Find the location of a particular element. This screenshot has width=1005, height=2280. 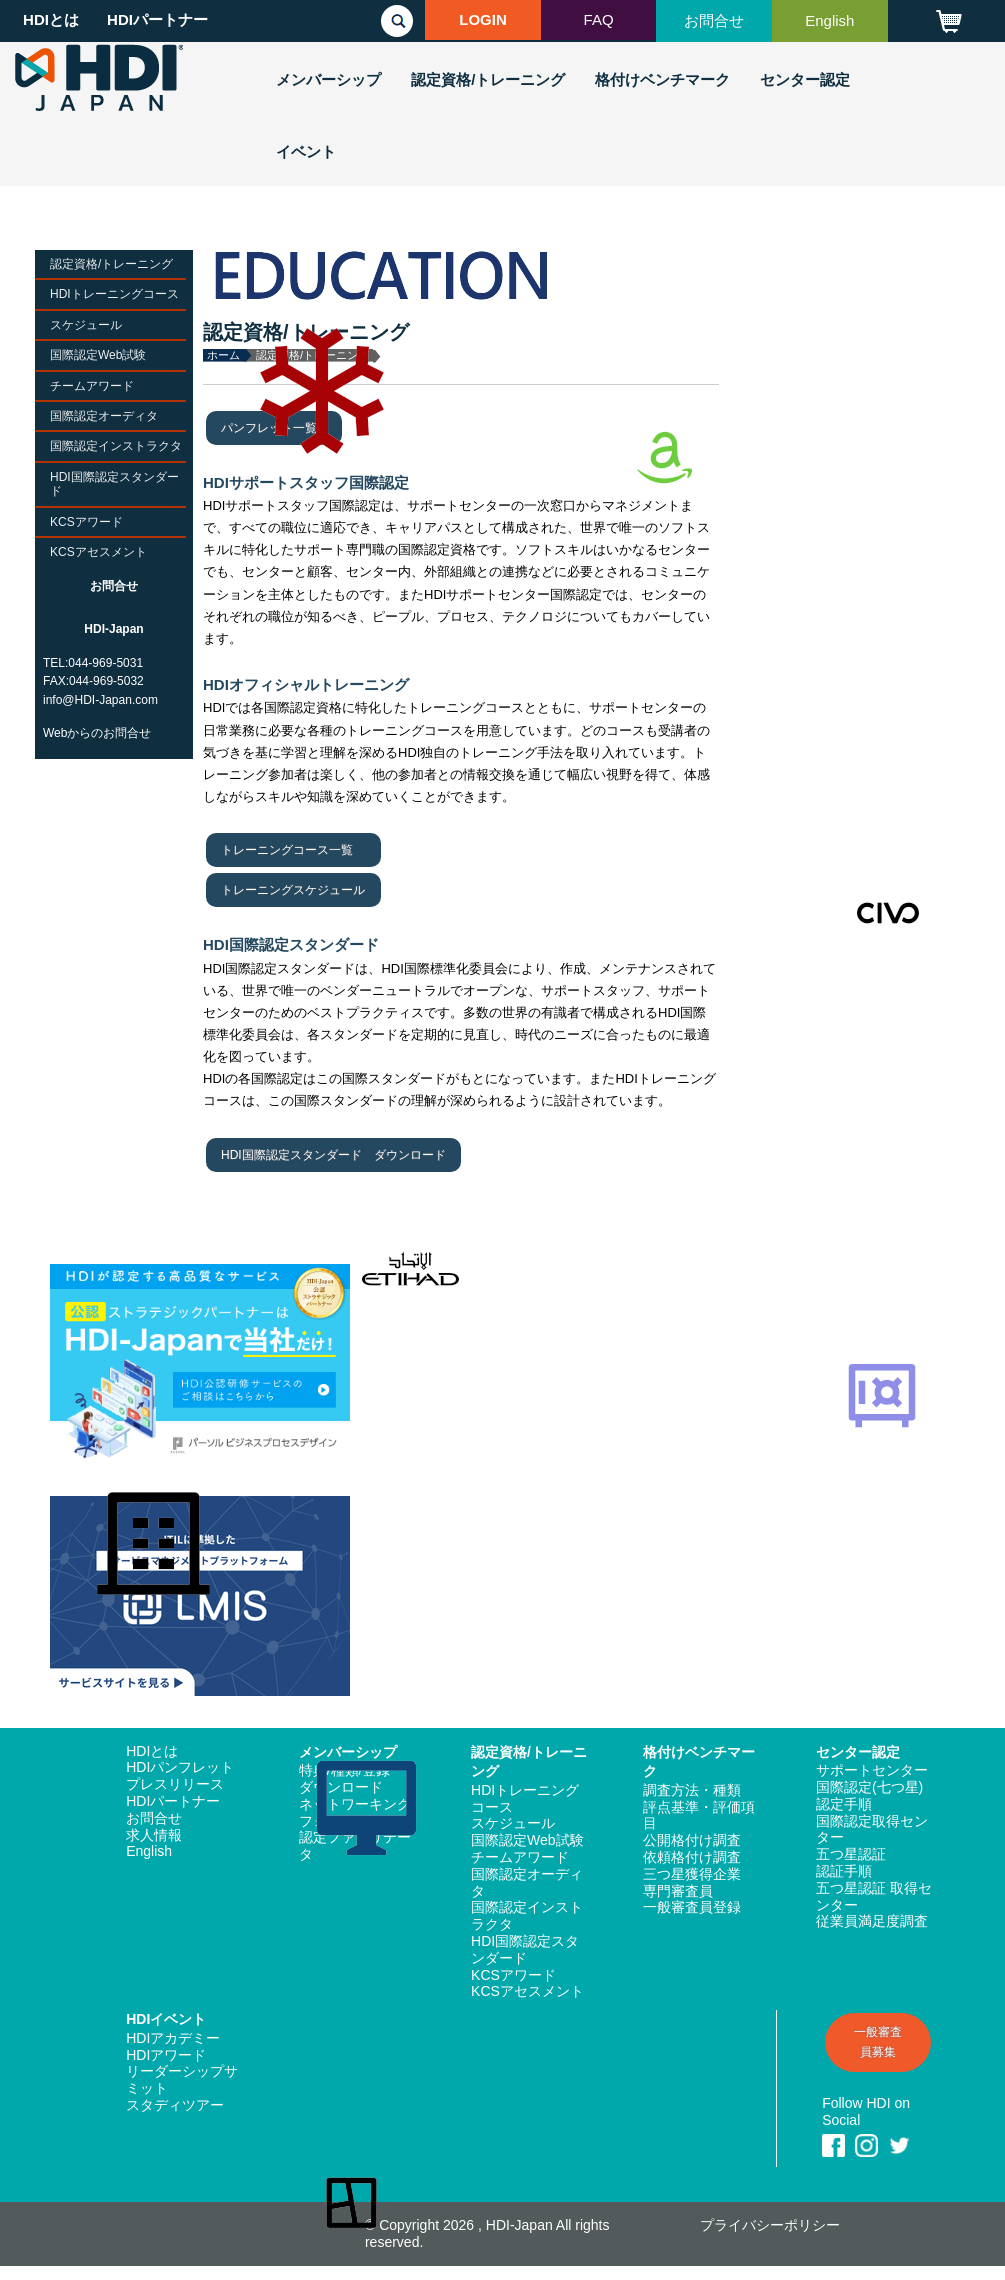

access secure storage or vault features is located at coordinates (882, 1394).